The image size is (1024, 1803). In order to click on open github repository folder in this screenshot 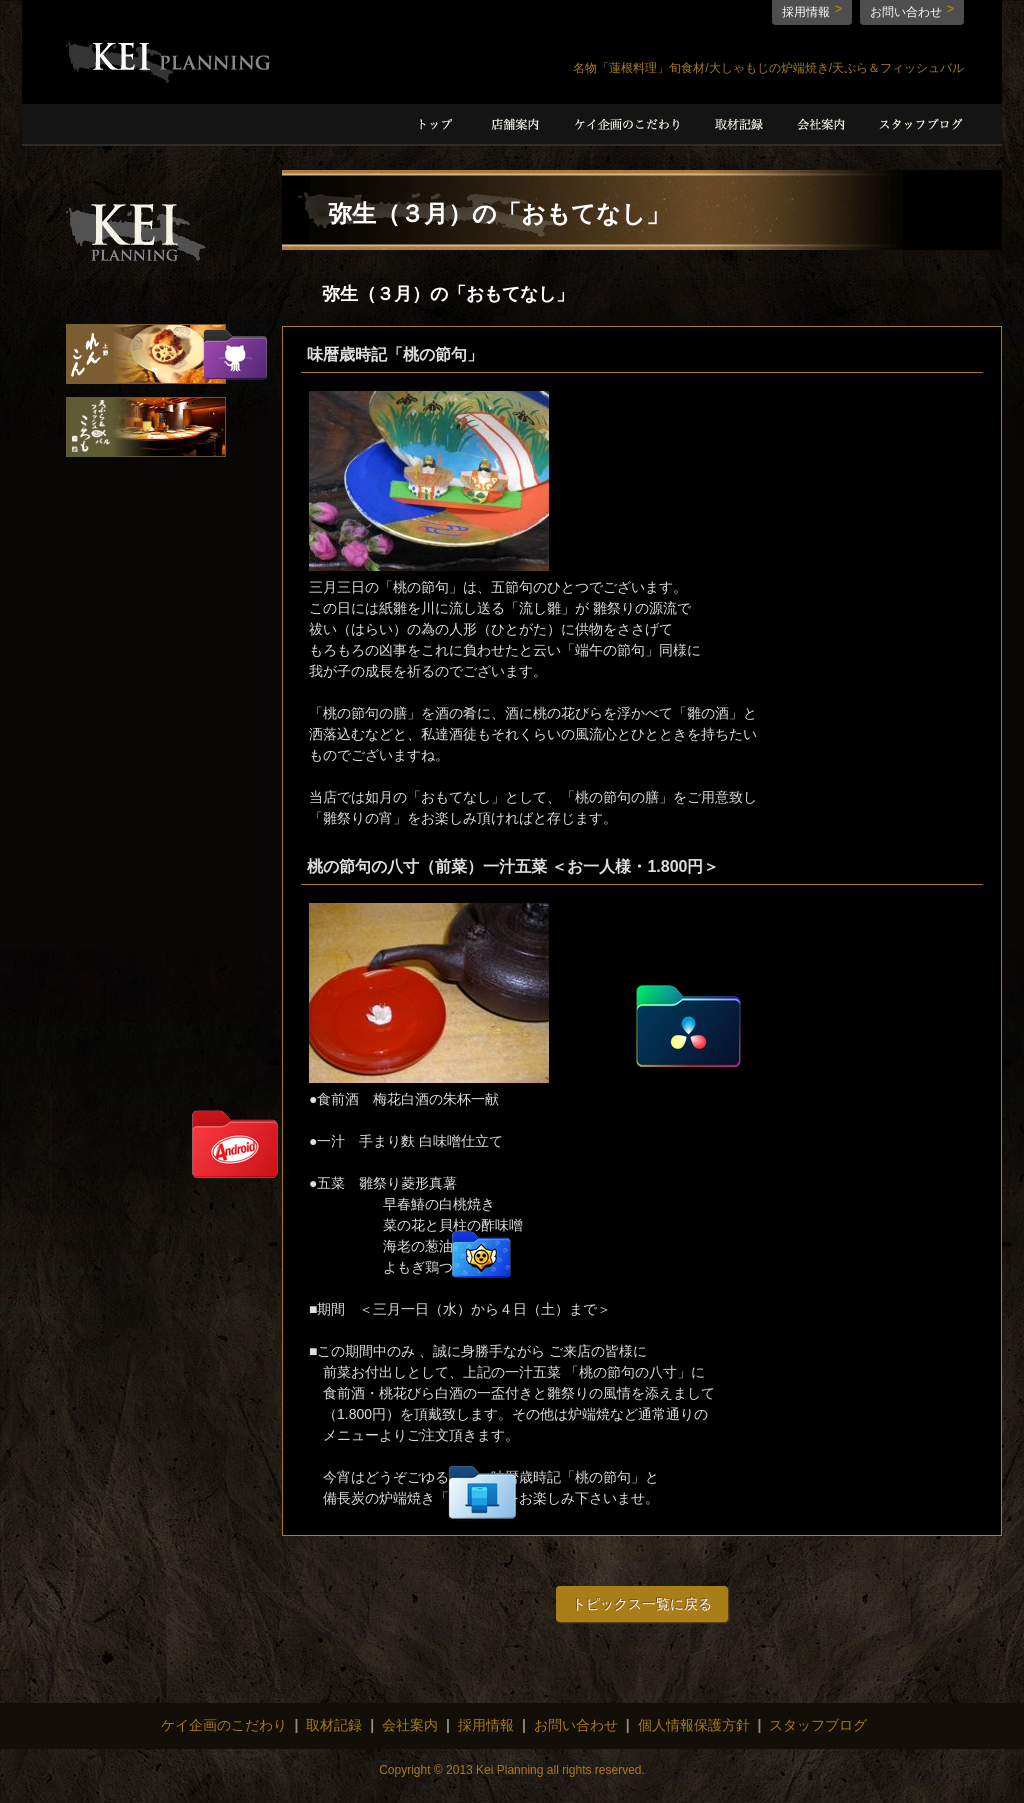, I will do `click(235, 356)`.